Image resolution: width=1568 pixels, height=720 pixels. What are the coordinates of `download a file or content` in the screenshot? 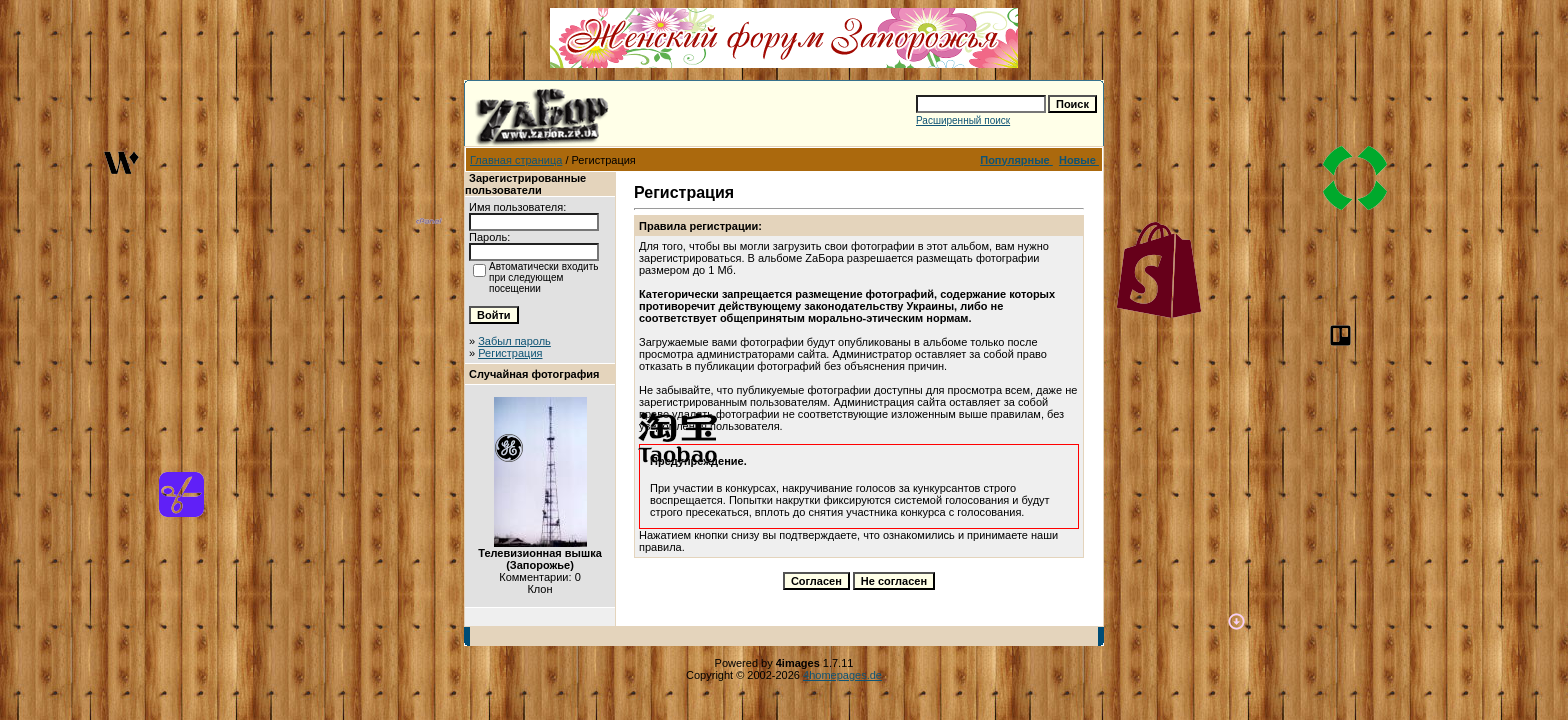 It's located at (1236, 621).